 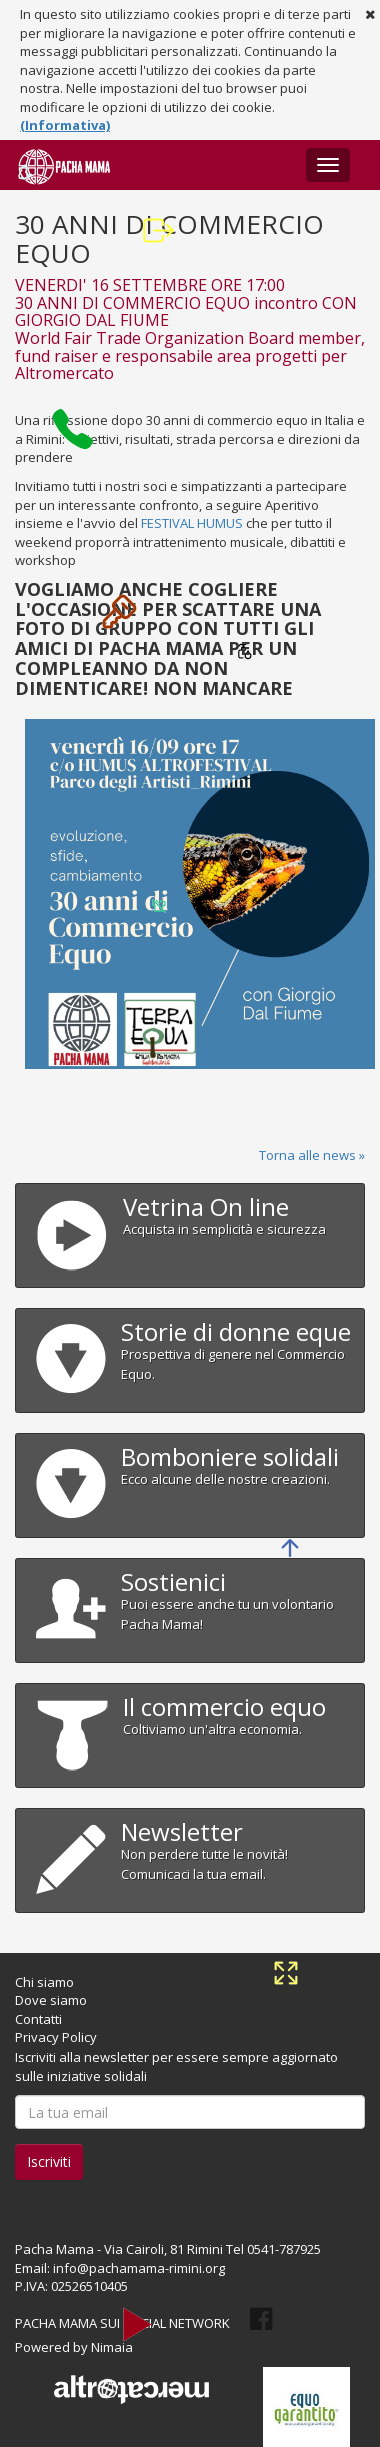 I want to click on make a phone call, so click(x=73, y=429).